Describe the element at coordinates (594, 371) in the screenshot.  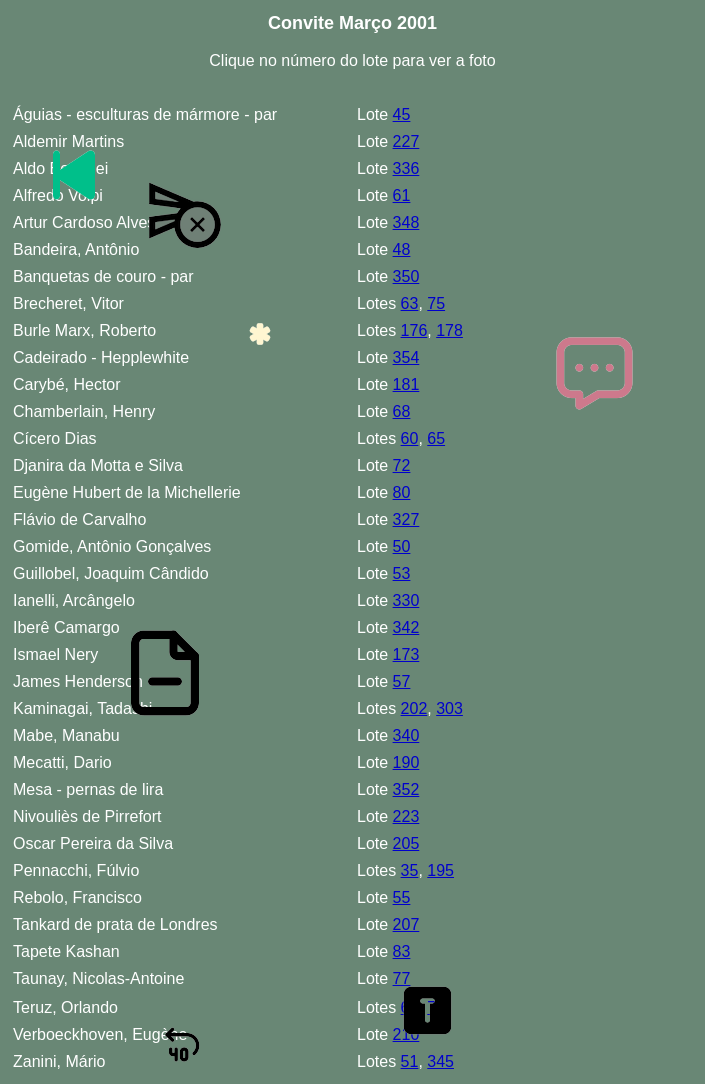
I see `open messaging or chat` at that location.